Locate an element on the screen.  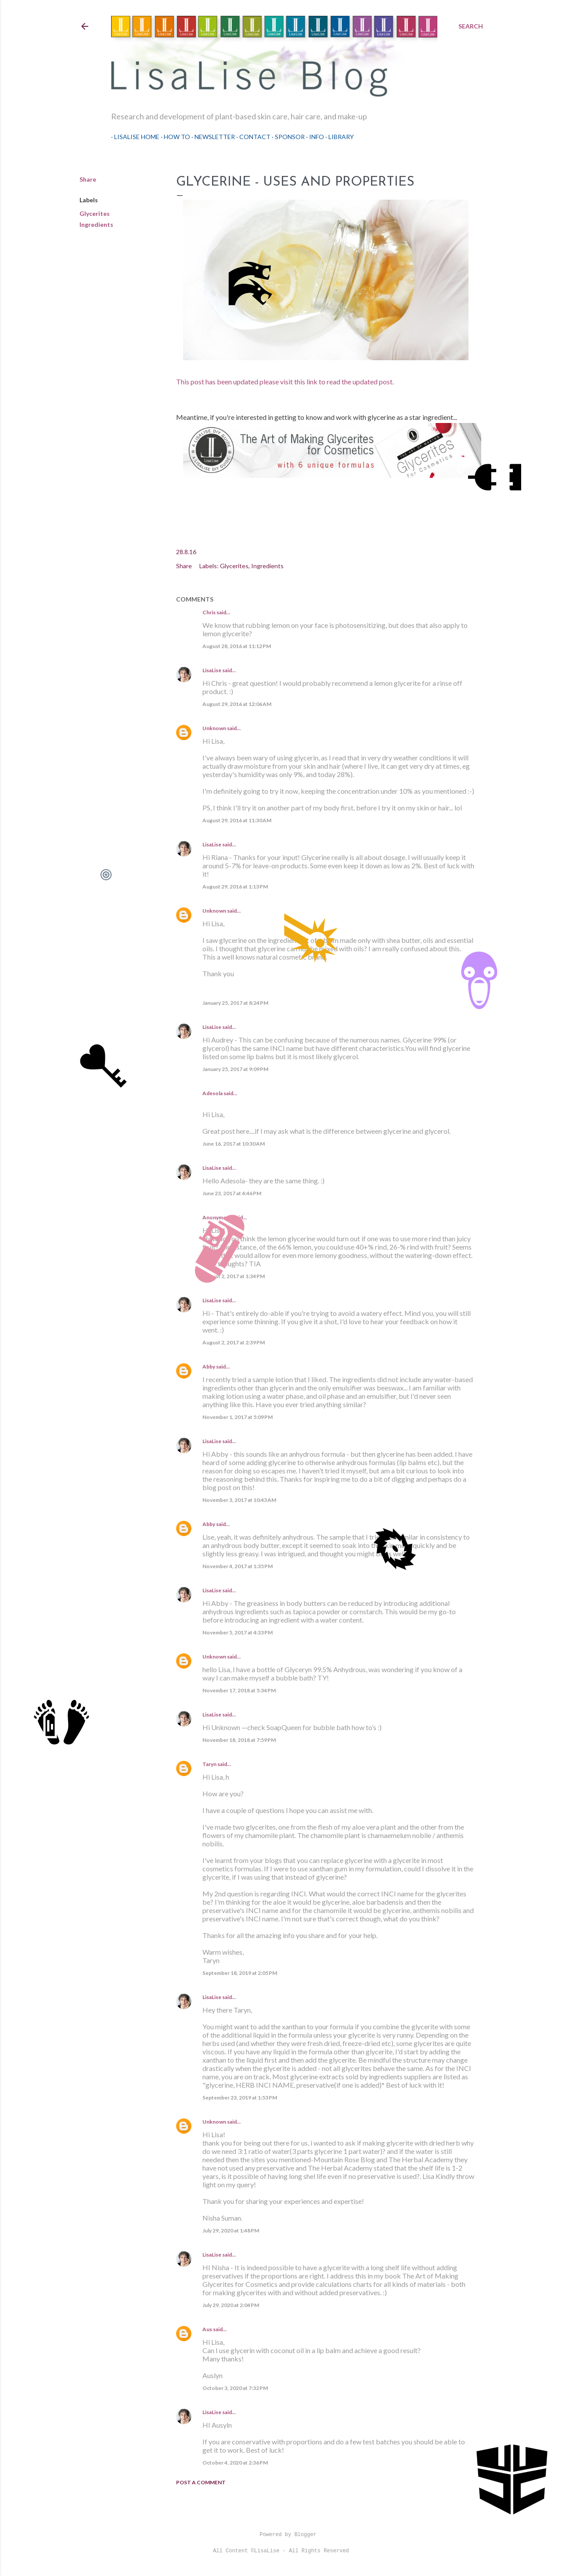
indicates deceased character or death state is located at coordinates (61, 1722).